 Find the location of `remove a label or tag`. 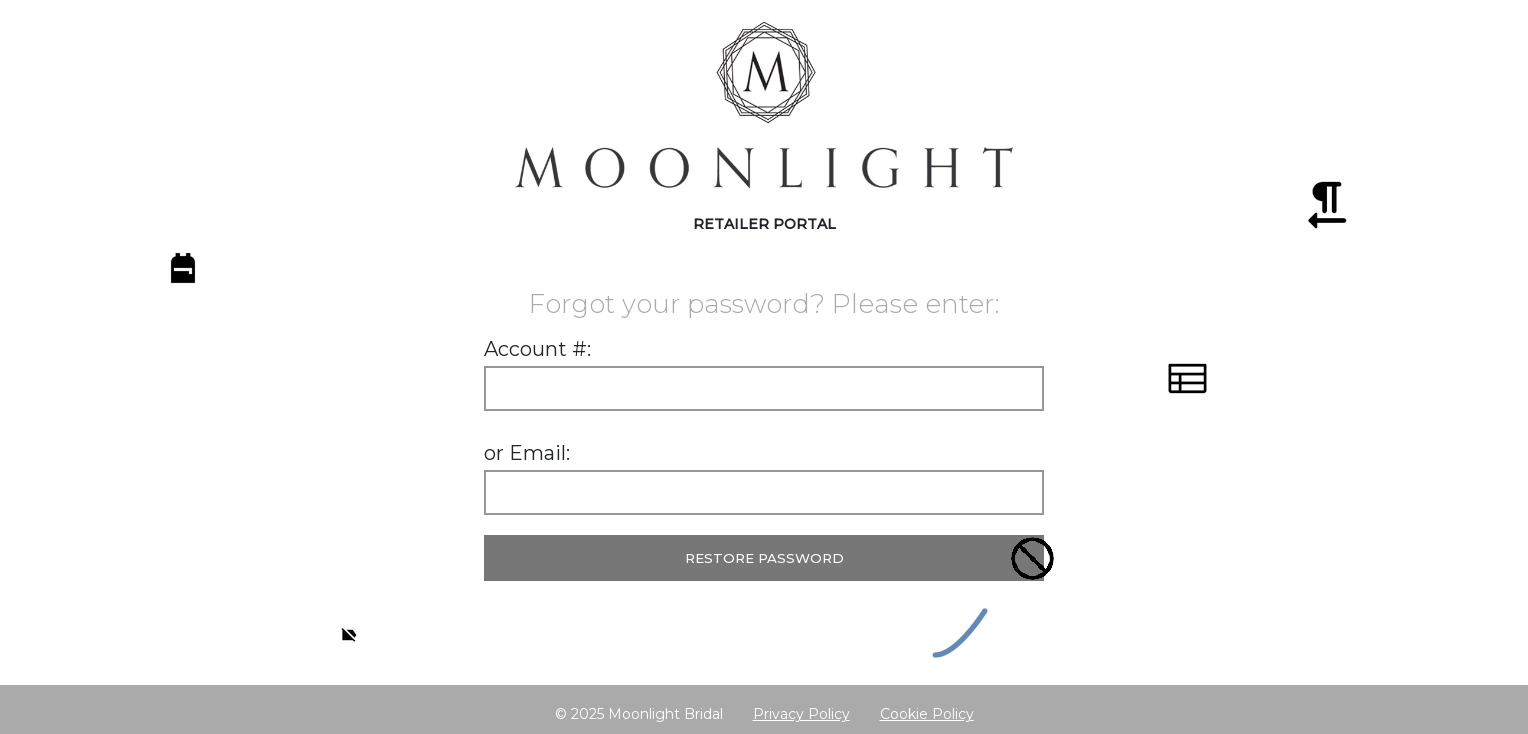

remove a label or tag is located at coordinates (349, 635).